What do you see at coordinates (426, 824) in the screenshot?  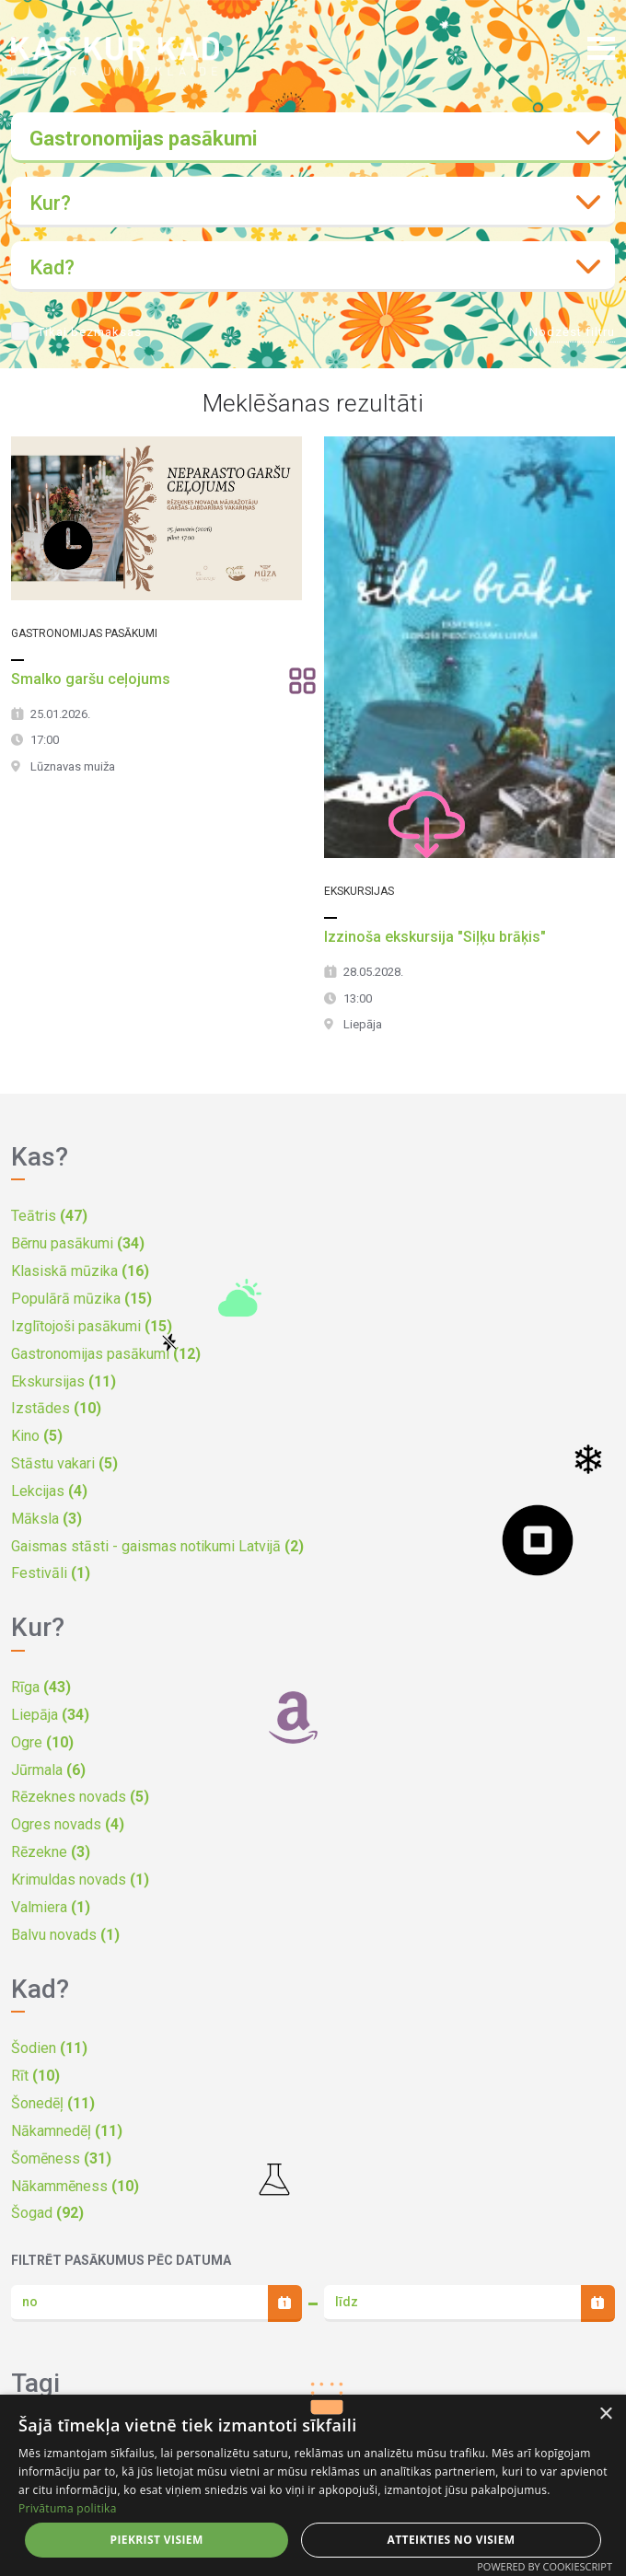 I see `download file from cloud storage` at bounding box center [426, 824].